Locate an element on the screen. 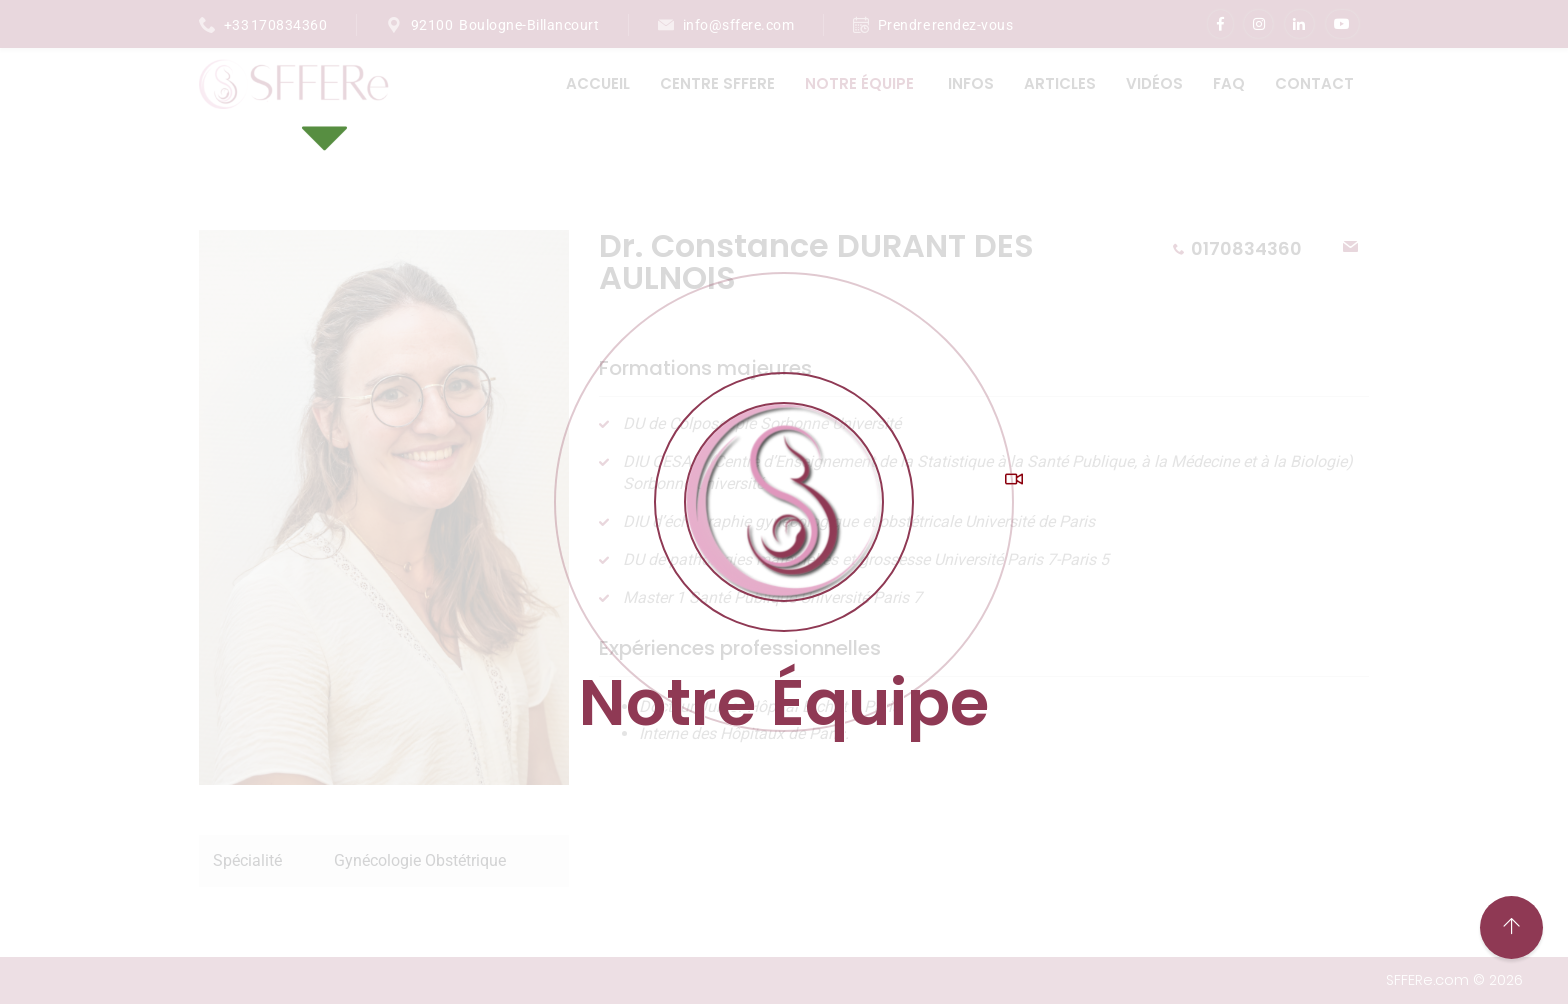  start a video call is located at coordinates (1014, 479).